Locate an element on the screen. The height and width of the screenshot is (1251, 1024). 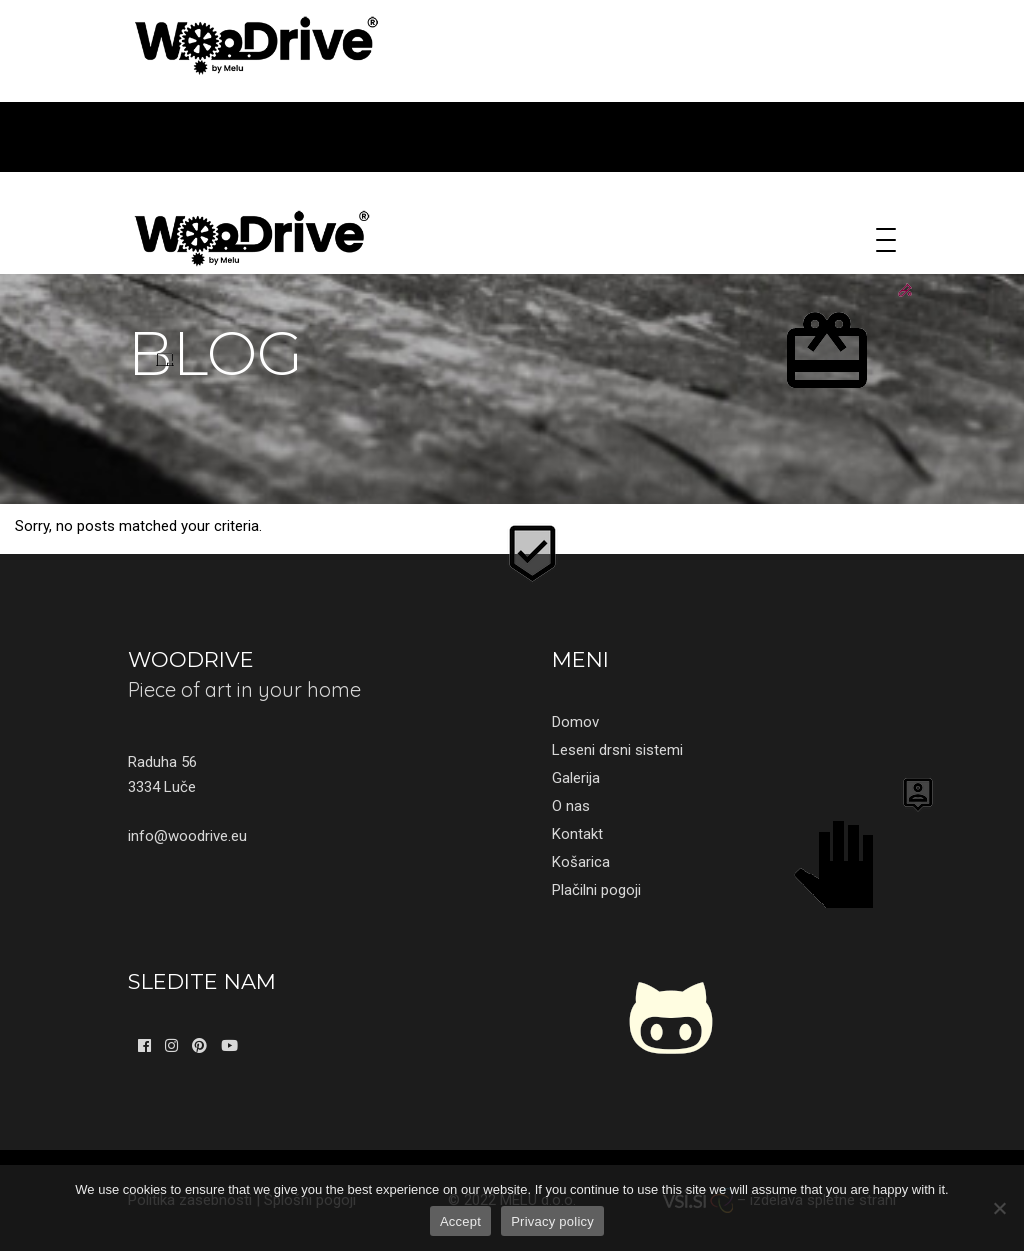
open whiteboard or presentation mode is located at coordinates (165, 360).